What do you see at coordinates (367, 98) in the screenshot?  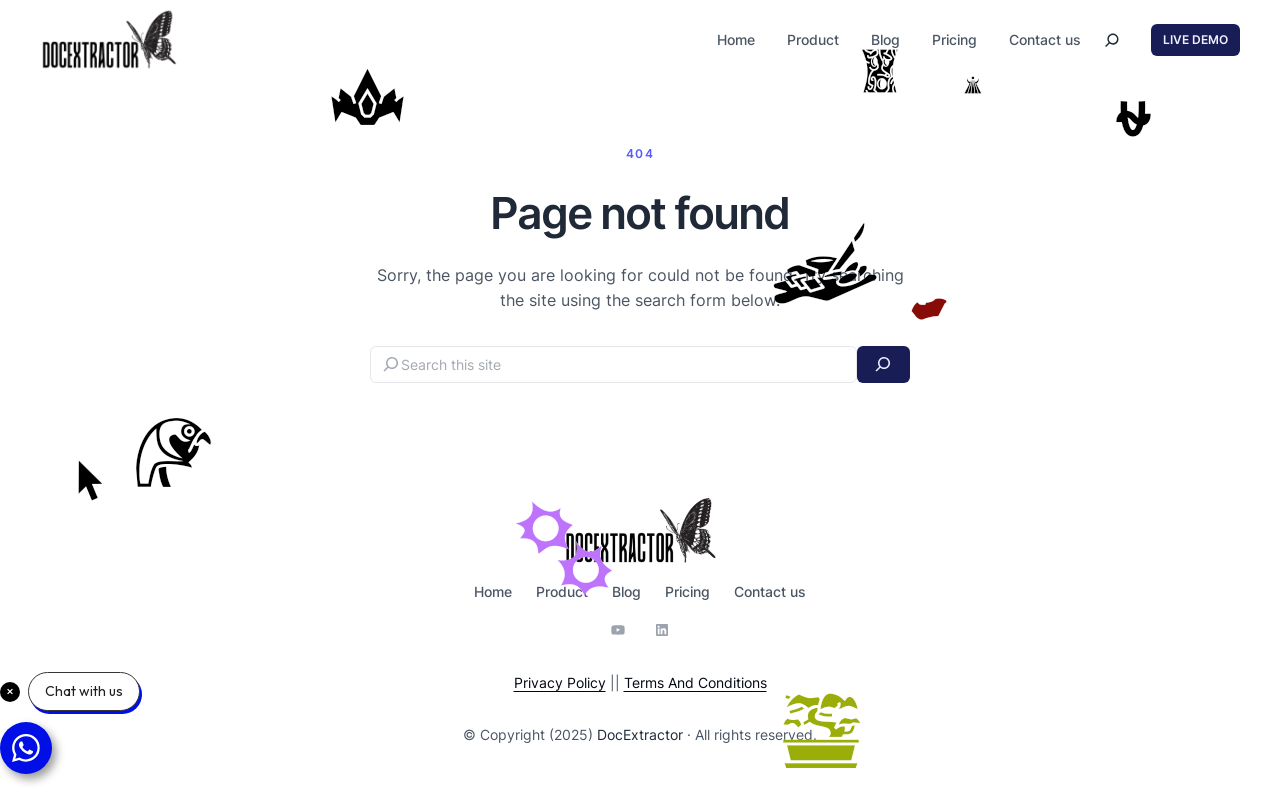 I see `indicates royalty or kingdom-related game feature` at bounding box center [367, 98].